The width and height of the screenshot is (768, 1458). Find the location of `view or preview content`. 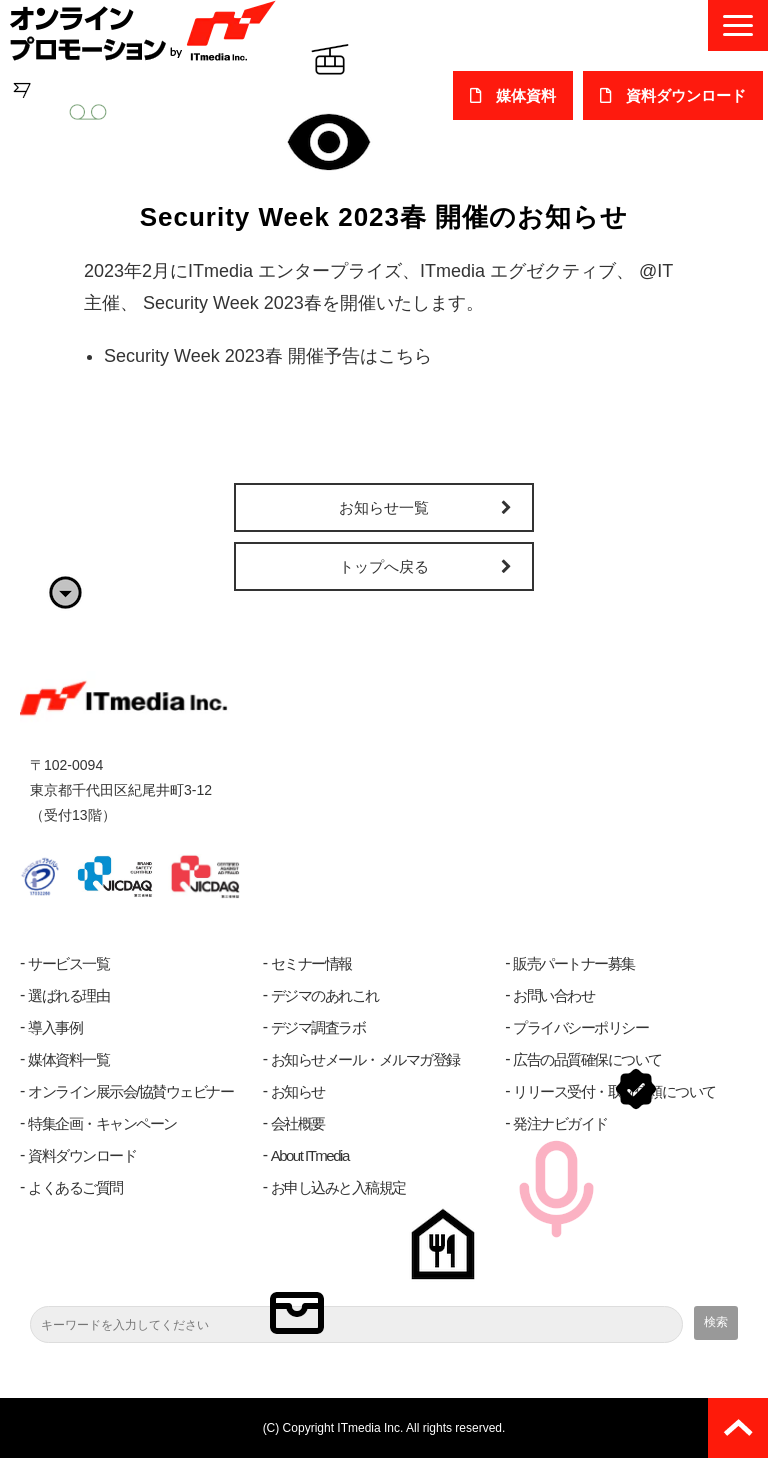

view or preview content is located at coordinates (329, 142).